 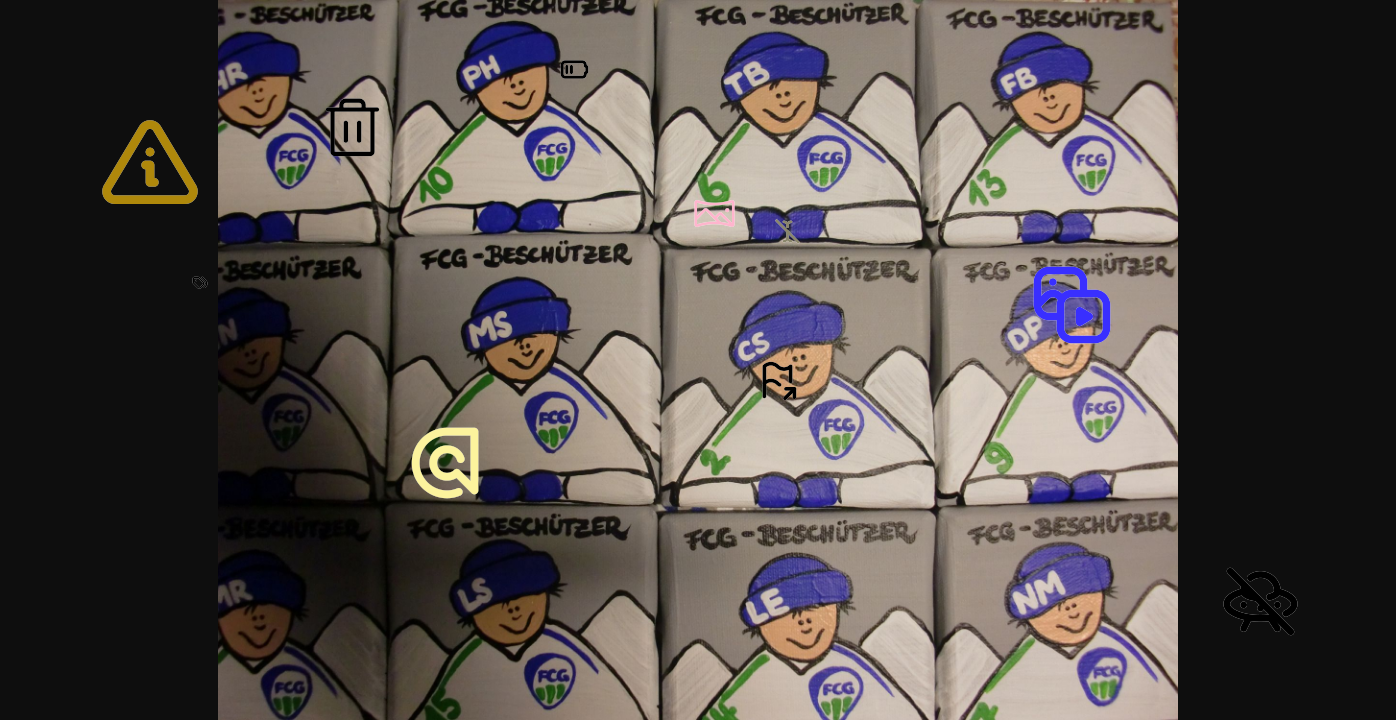 What do you see at coordinates (352, 129) in the screenshot?
I see `delete this item` at bounding box center [352, 129].